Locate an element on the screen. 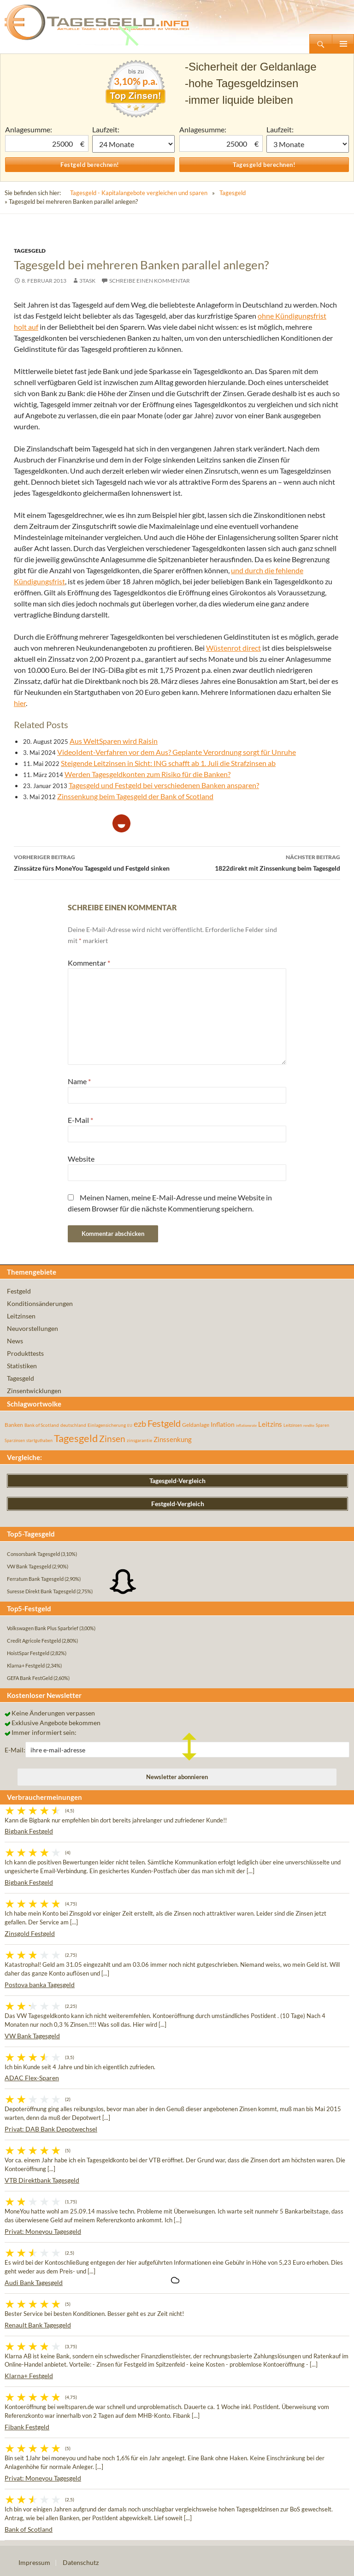 Image resolution: width=354 pixels, height=2576 pixels. open snapchat is located at coordinates (123, 1581).